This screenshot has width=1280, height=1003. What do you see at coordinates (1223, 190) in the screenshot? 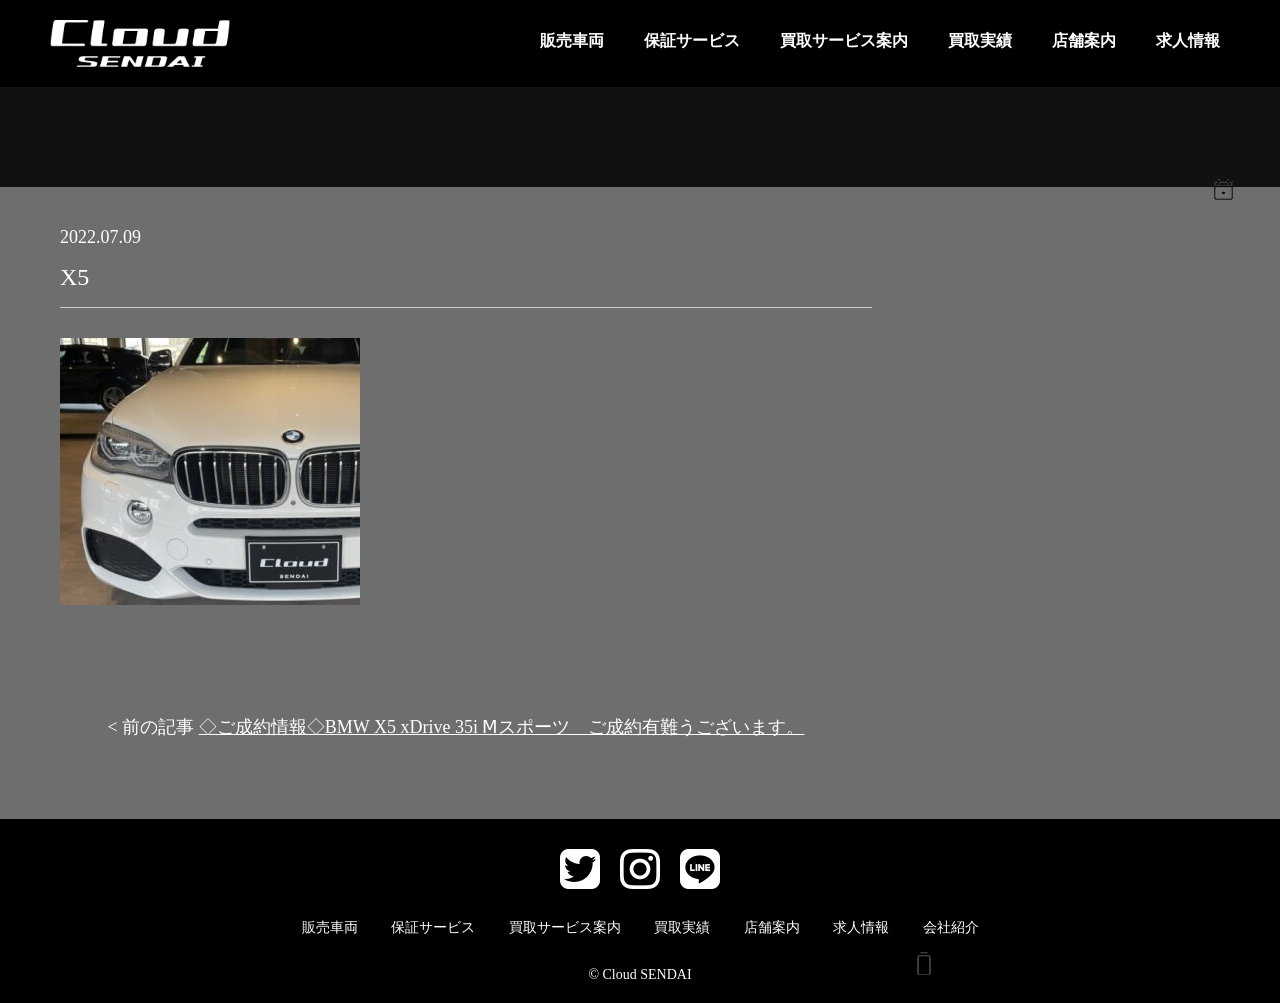
I see `indicates a calendar event or reminder` at bounding box center [1223, 190].